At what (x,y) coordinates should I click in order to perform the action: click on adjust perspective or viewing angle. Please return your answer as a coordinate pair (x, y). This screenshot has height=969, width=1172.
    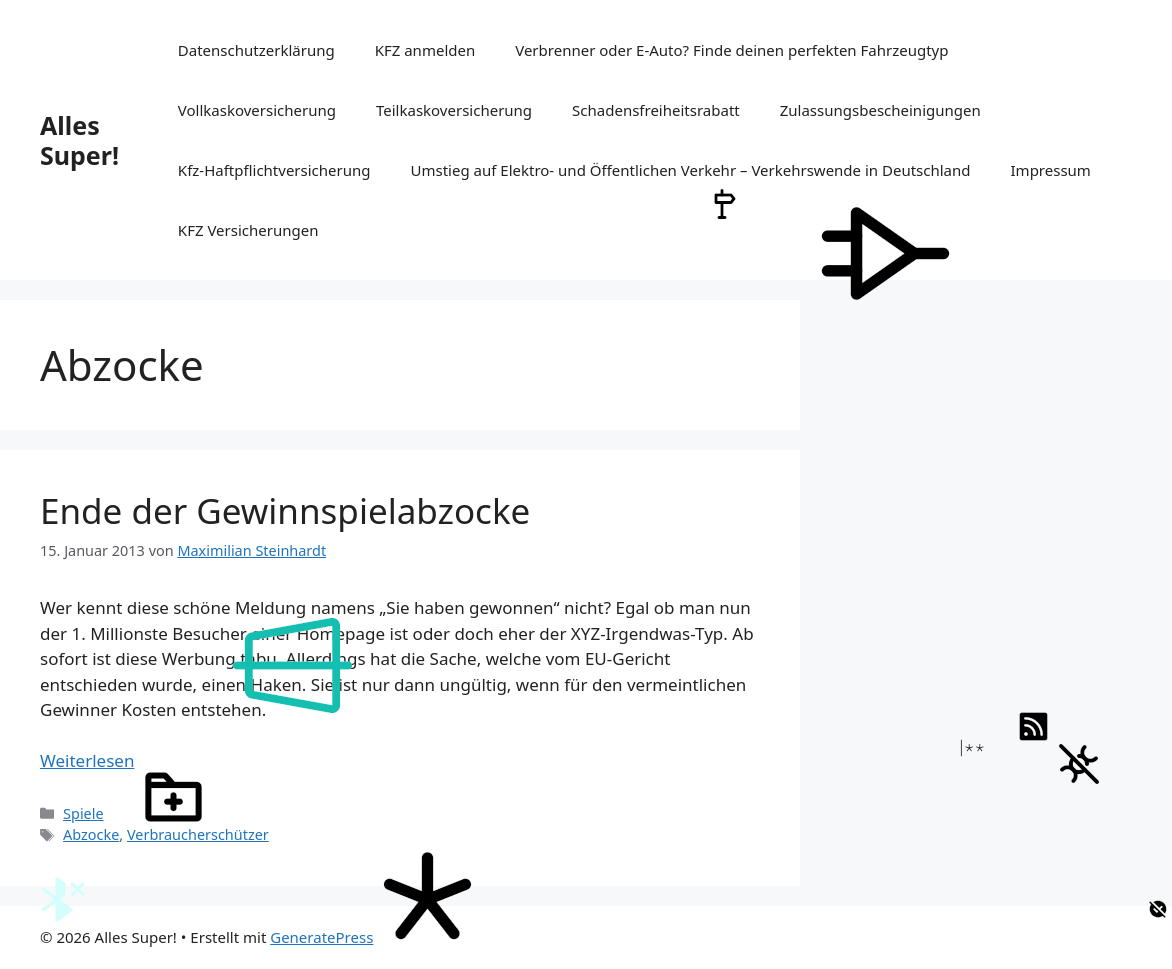
    Looking at the image, I should click on (292, 665).